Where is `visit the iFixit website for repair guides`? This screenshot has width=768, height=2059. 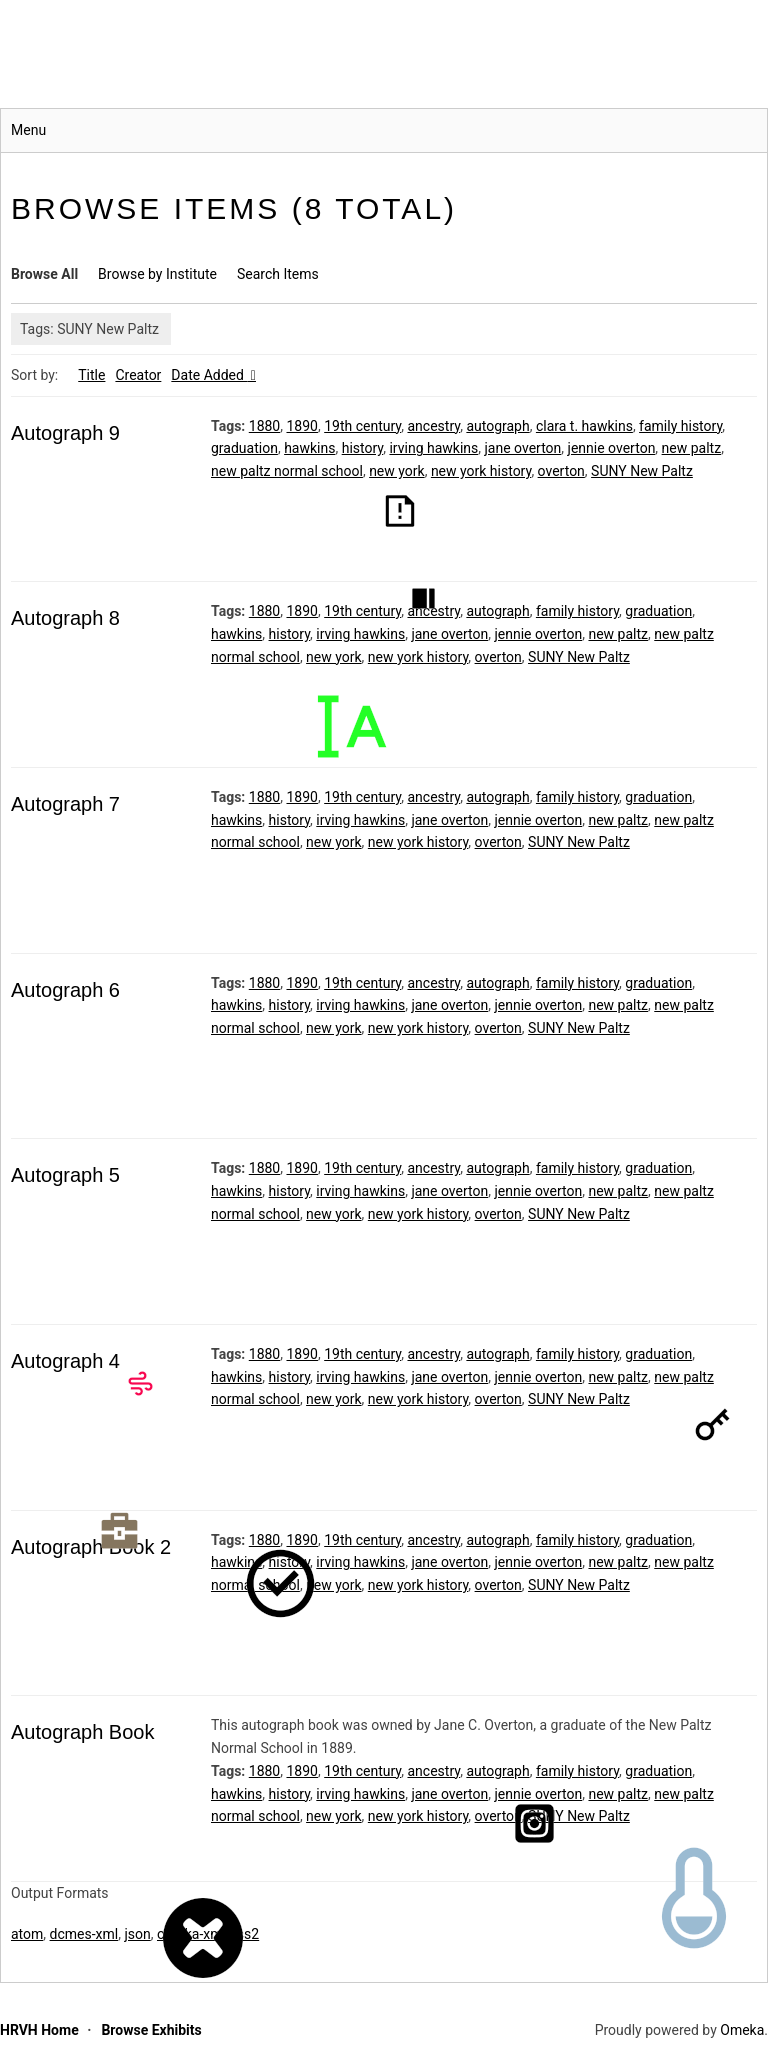 visit the iFixit website for repair guides is located at coordinates (203, 1938).